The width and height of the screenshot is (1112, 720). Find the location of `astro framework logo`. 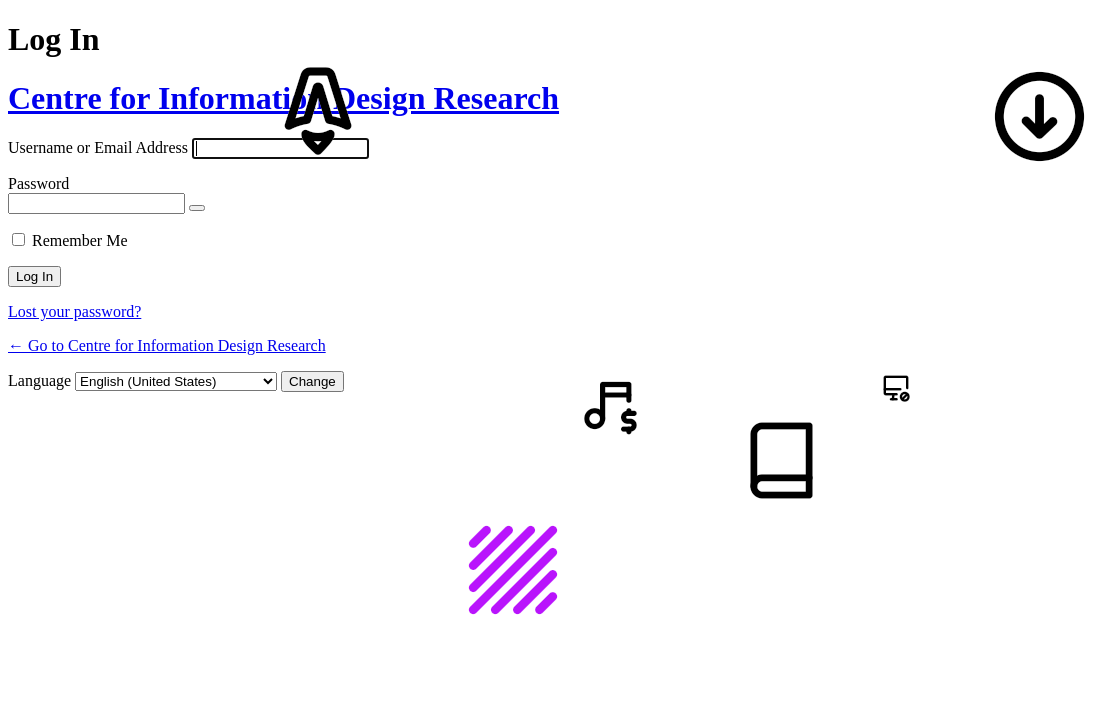

astro framework logo is located at coordinates (318, 109).